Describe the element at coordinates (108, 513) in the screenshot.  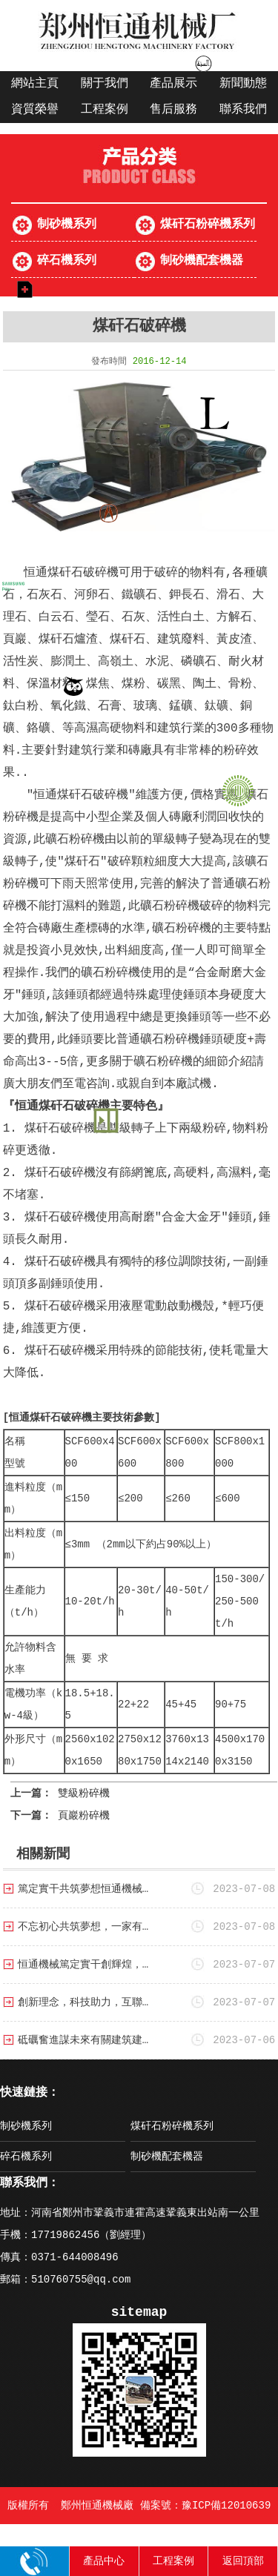
I see `Acura brand logo` at that location.